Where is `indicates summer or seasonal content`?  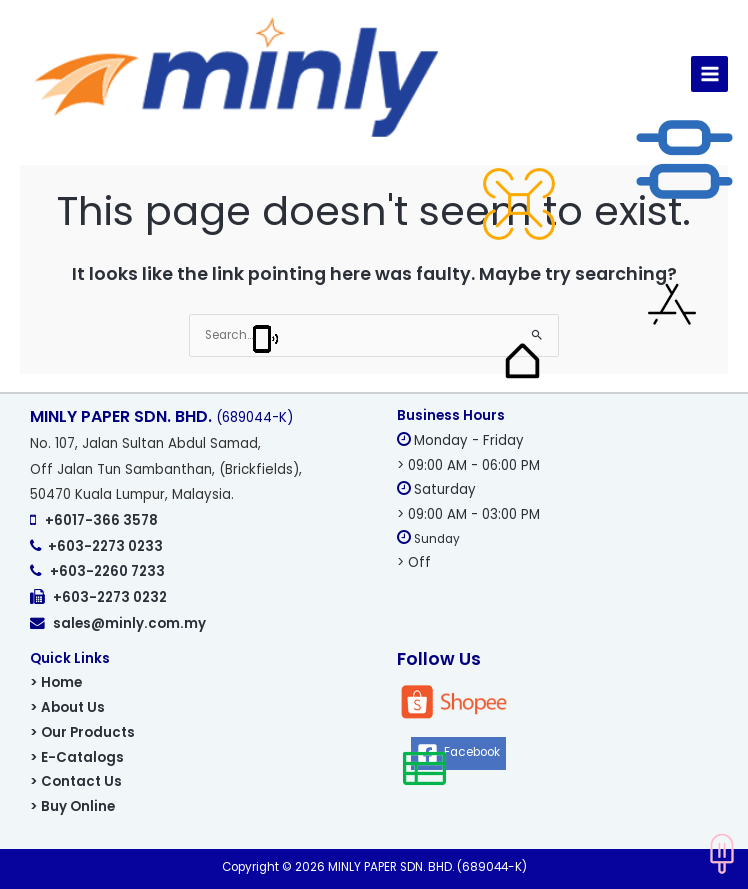 indicates summer or seasonal content is located at coordinates (722, 853).